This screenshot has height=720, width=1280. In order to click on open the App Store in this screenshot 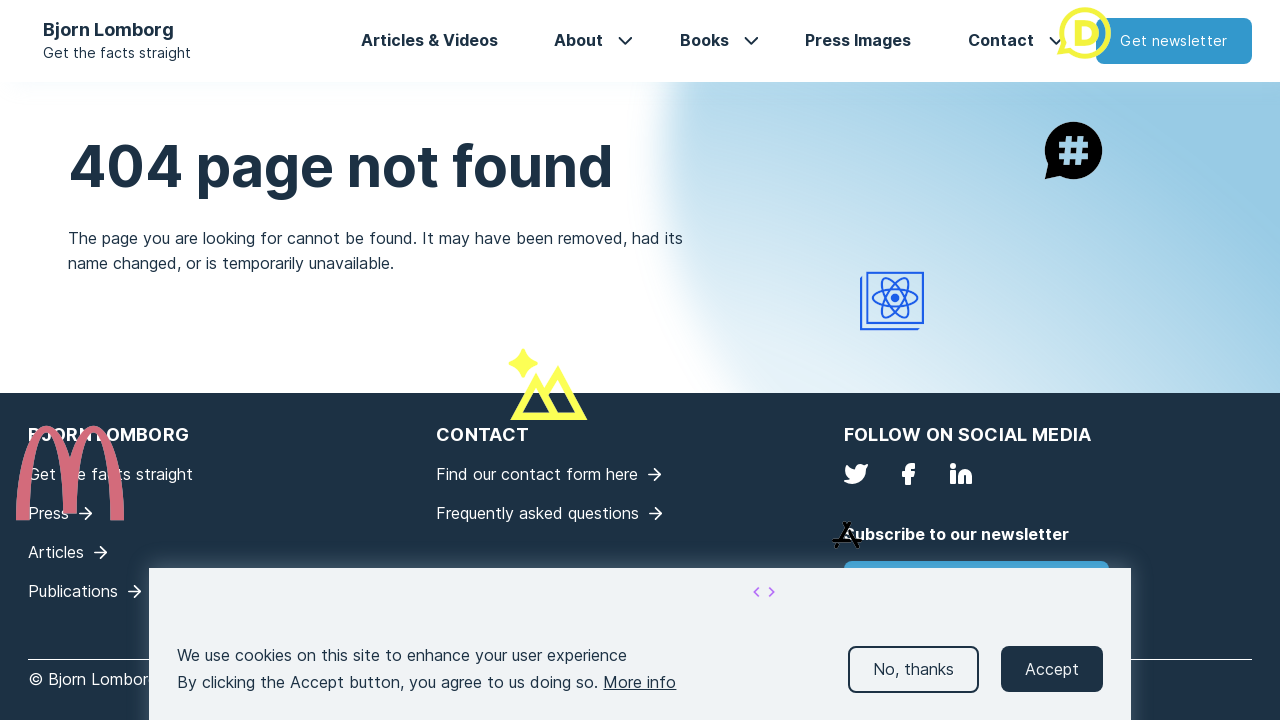, I will do `click(847, 535)`.